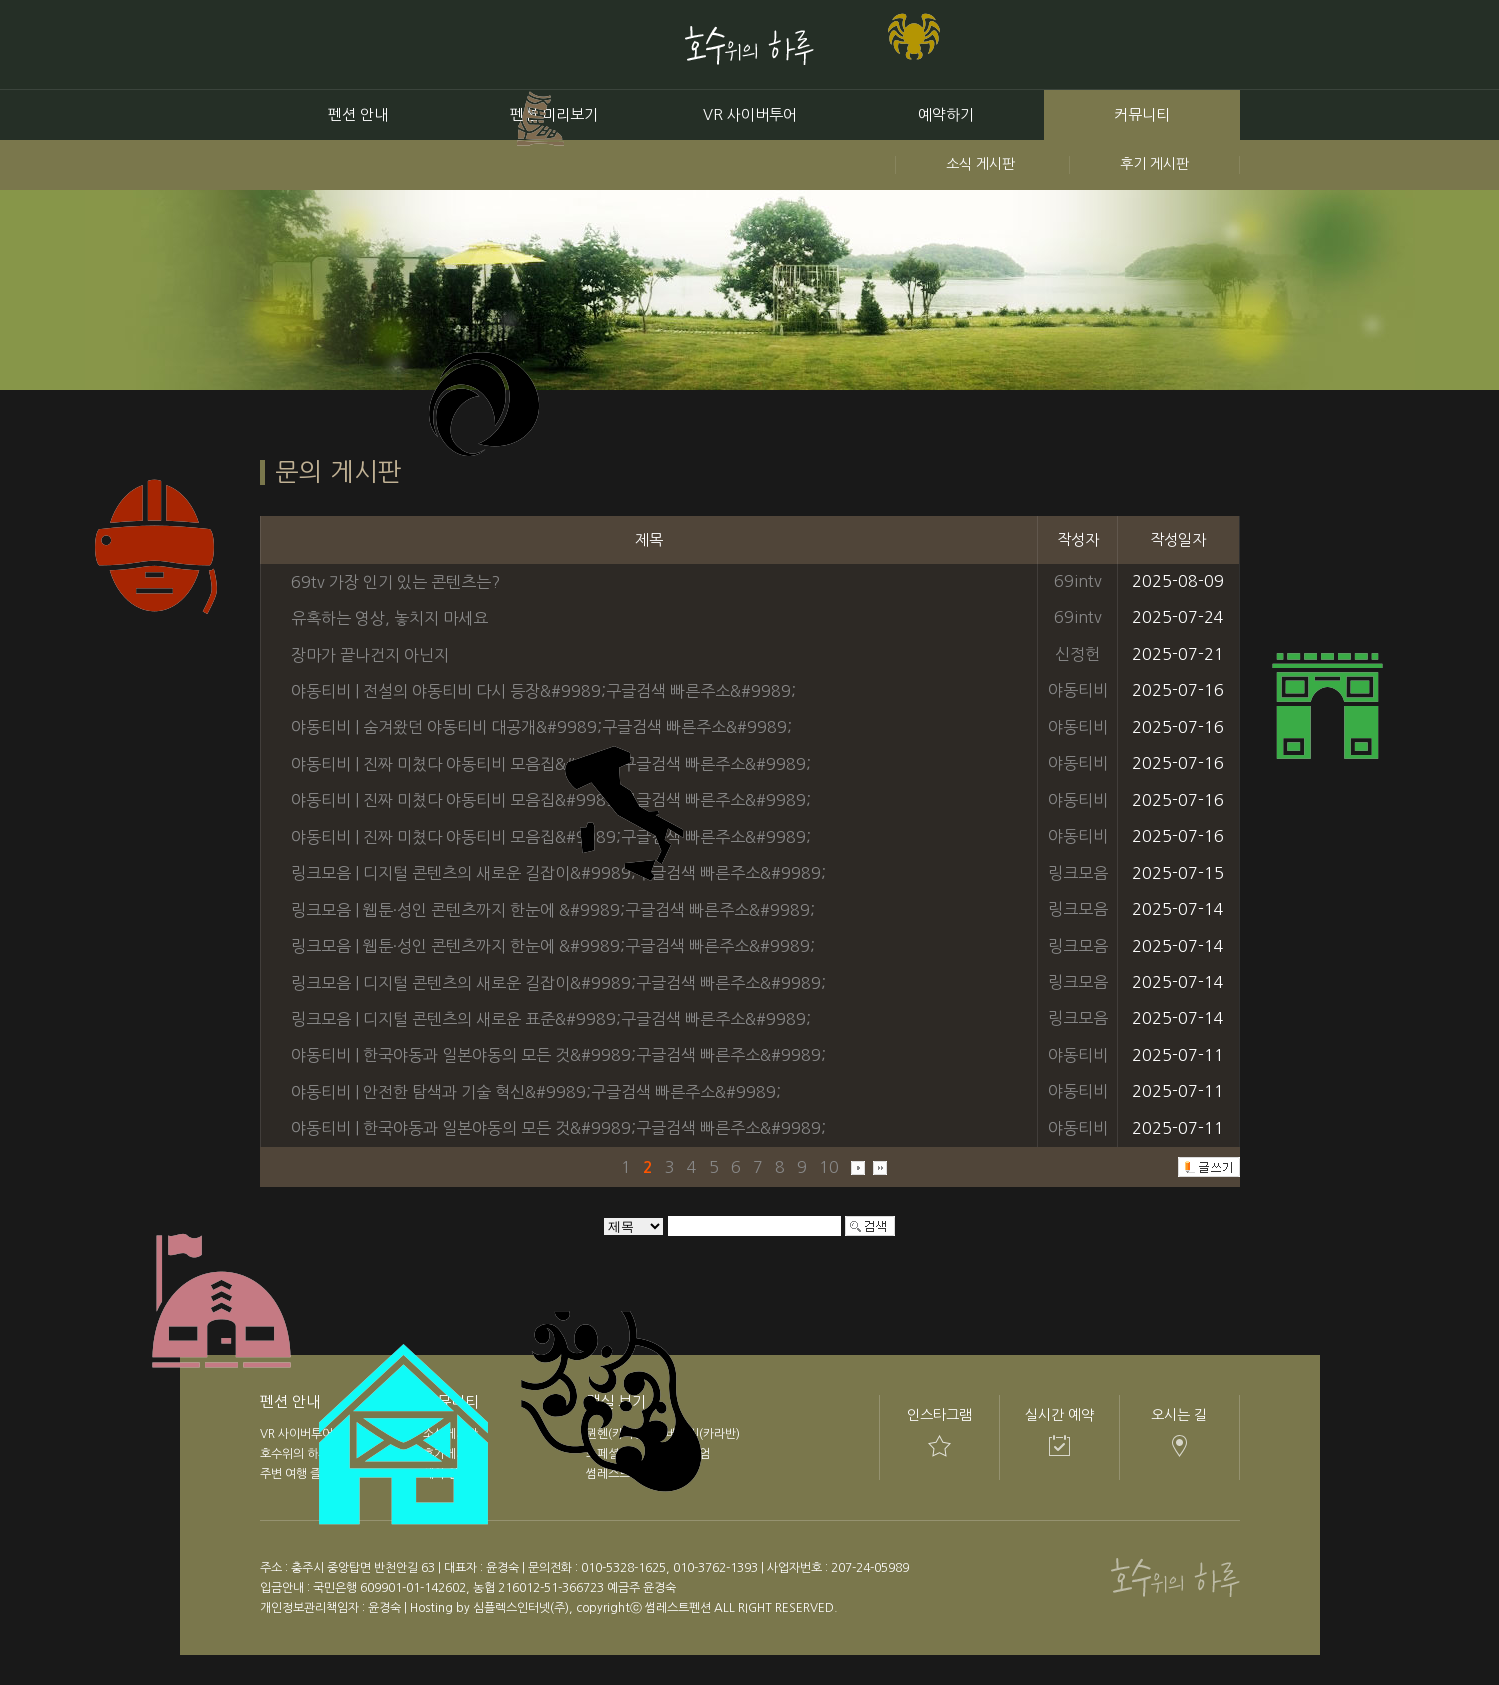  What do you see at coordinates (914, 35) in the screenshot?
I see `indicates pest or bug-related content` at bounding box center [914, 35].